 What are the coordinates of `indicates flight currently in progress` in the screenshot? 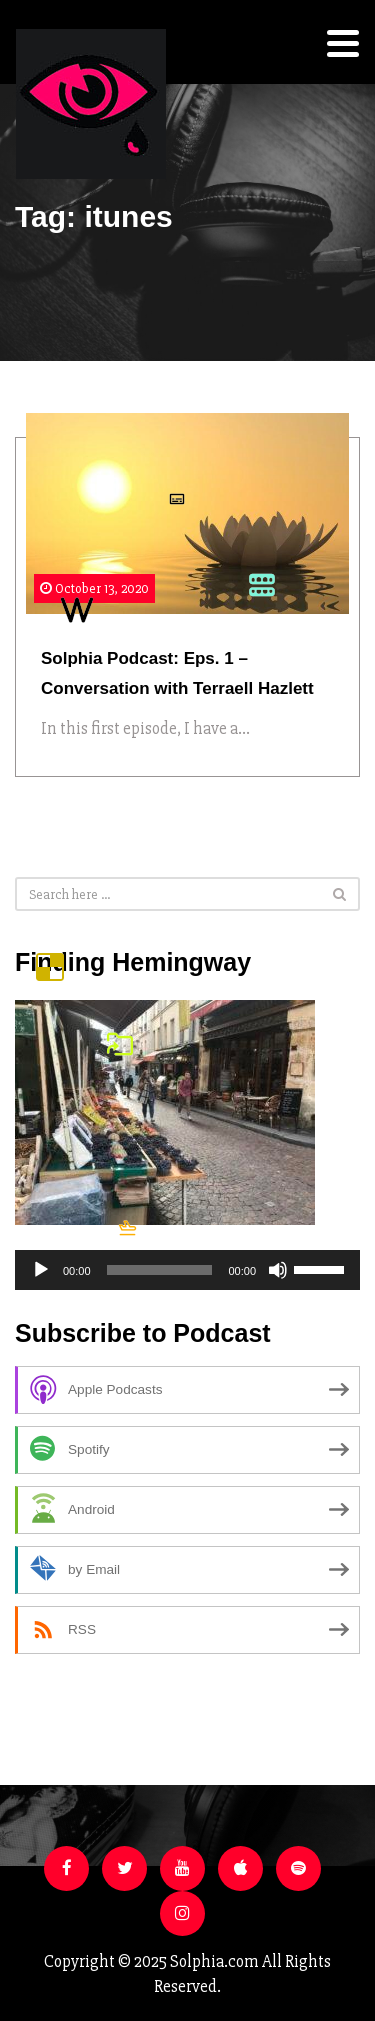 It's located at (127, 1227).